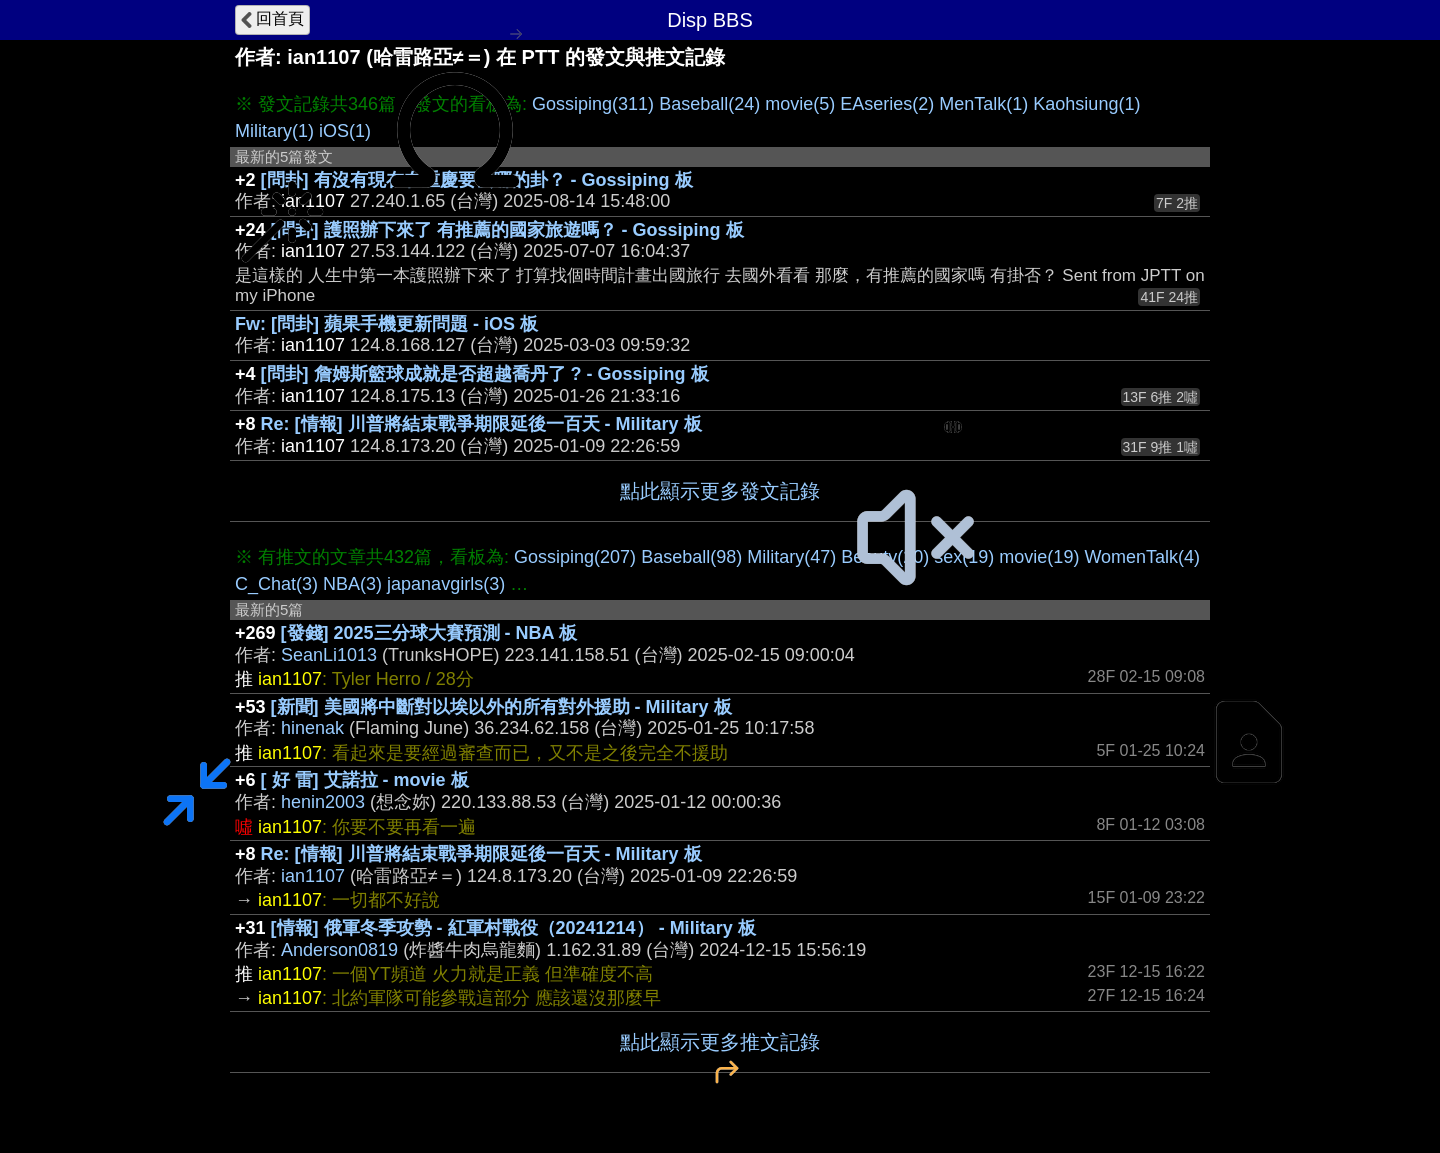 This screenshot has height=1153, width=1440. What do you see at coordinates (280, 223) in the screenshot?
I see `apply magic or auto-enhance effects` at bounding box center [280, 223].